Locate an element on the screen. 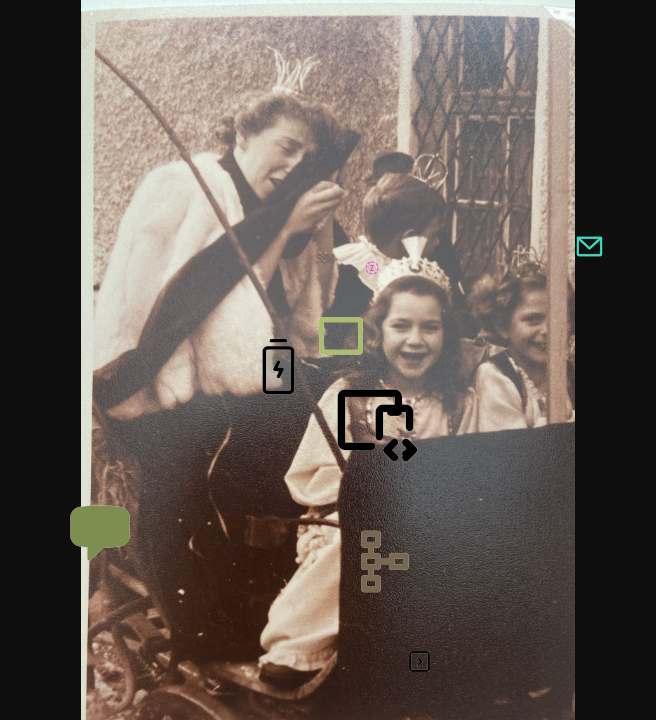 The height and width of the screenshot is (720, 656). view database schema structure is located at coordinates (383, 561).